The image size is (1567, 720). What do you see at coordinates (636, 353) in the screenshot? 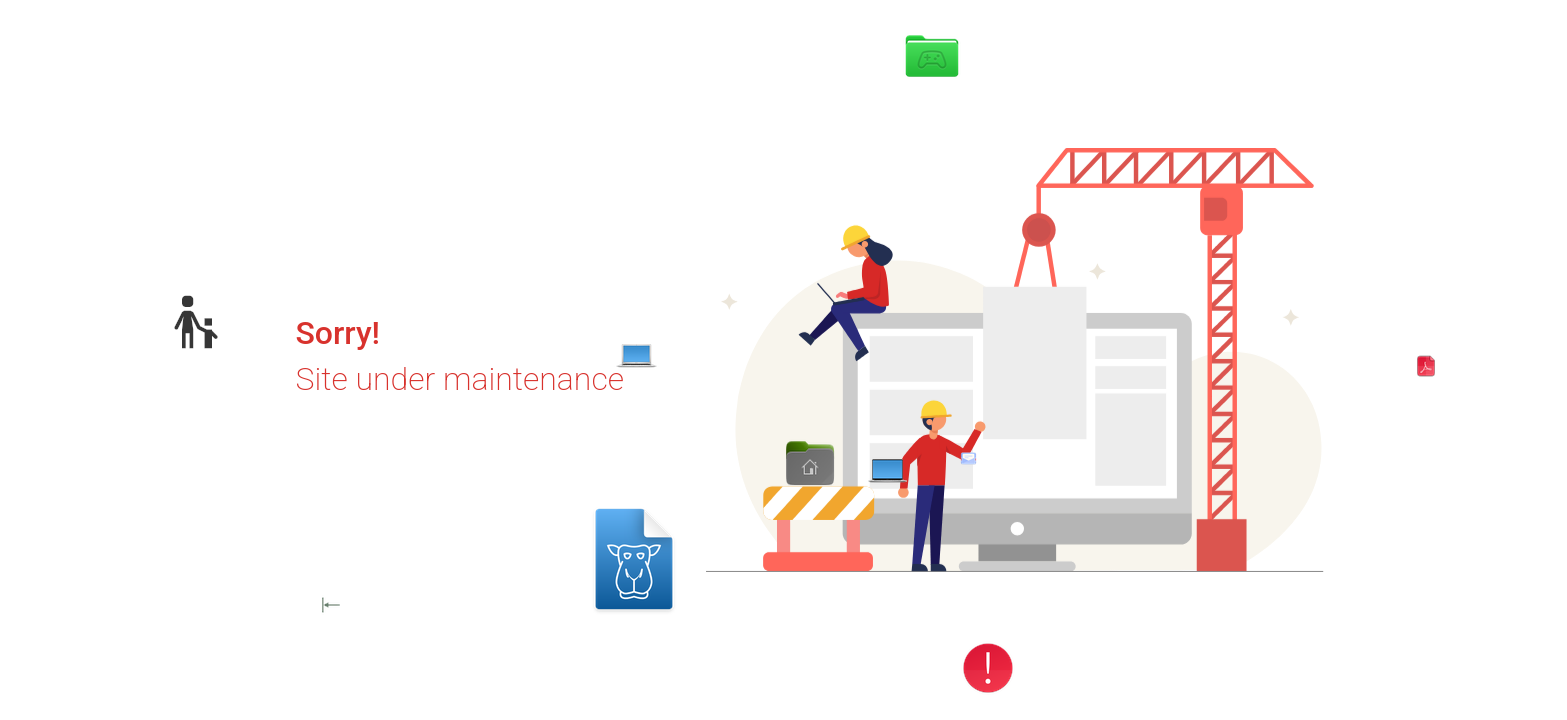
I see `indicates this macbook air in system settings` at bounding box center [636, 353].